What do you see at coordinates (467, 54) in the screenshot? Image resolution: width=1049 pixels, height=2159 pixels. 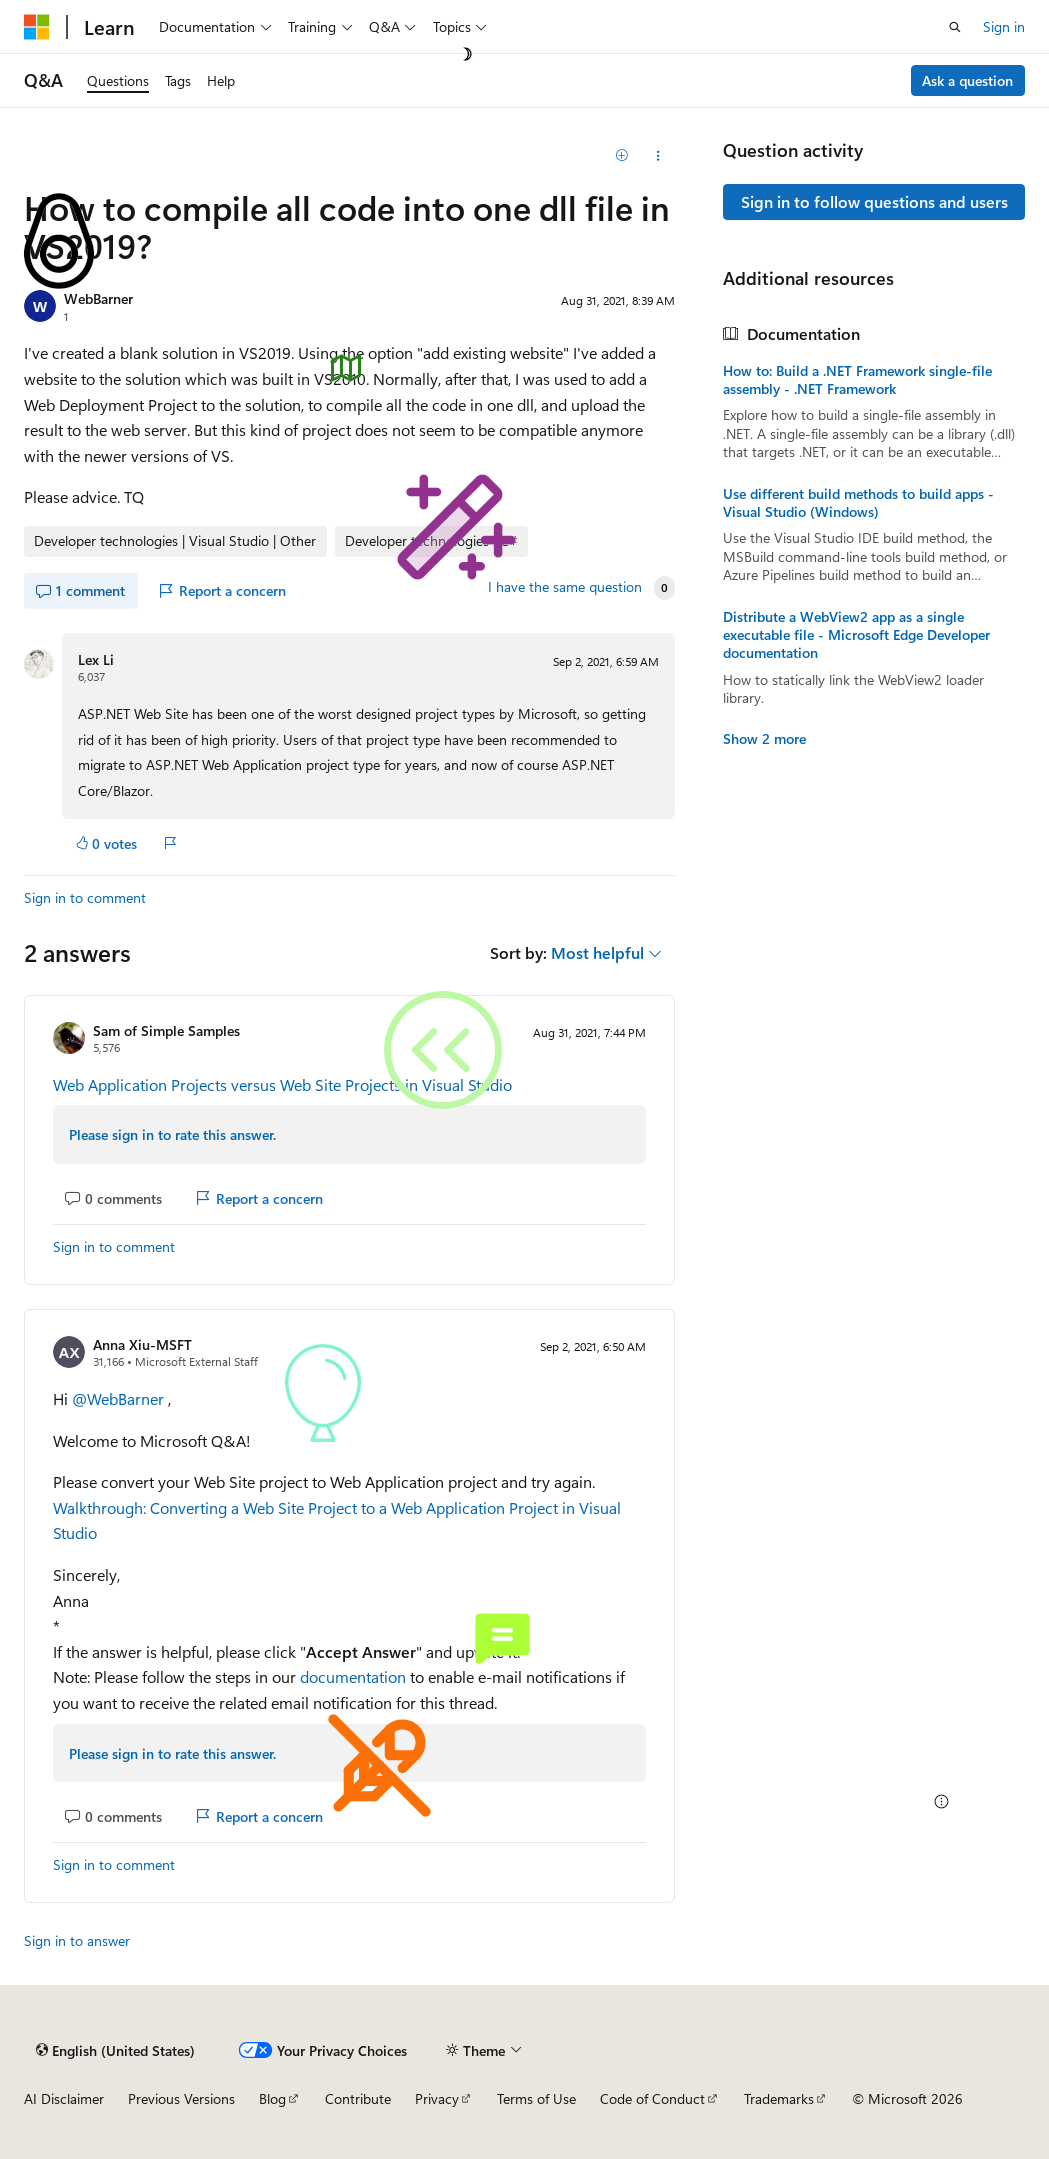 I see `toggle dark mode or night theme` at bounding box center [467, 54].